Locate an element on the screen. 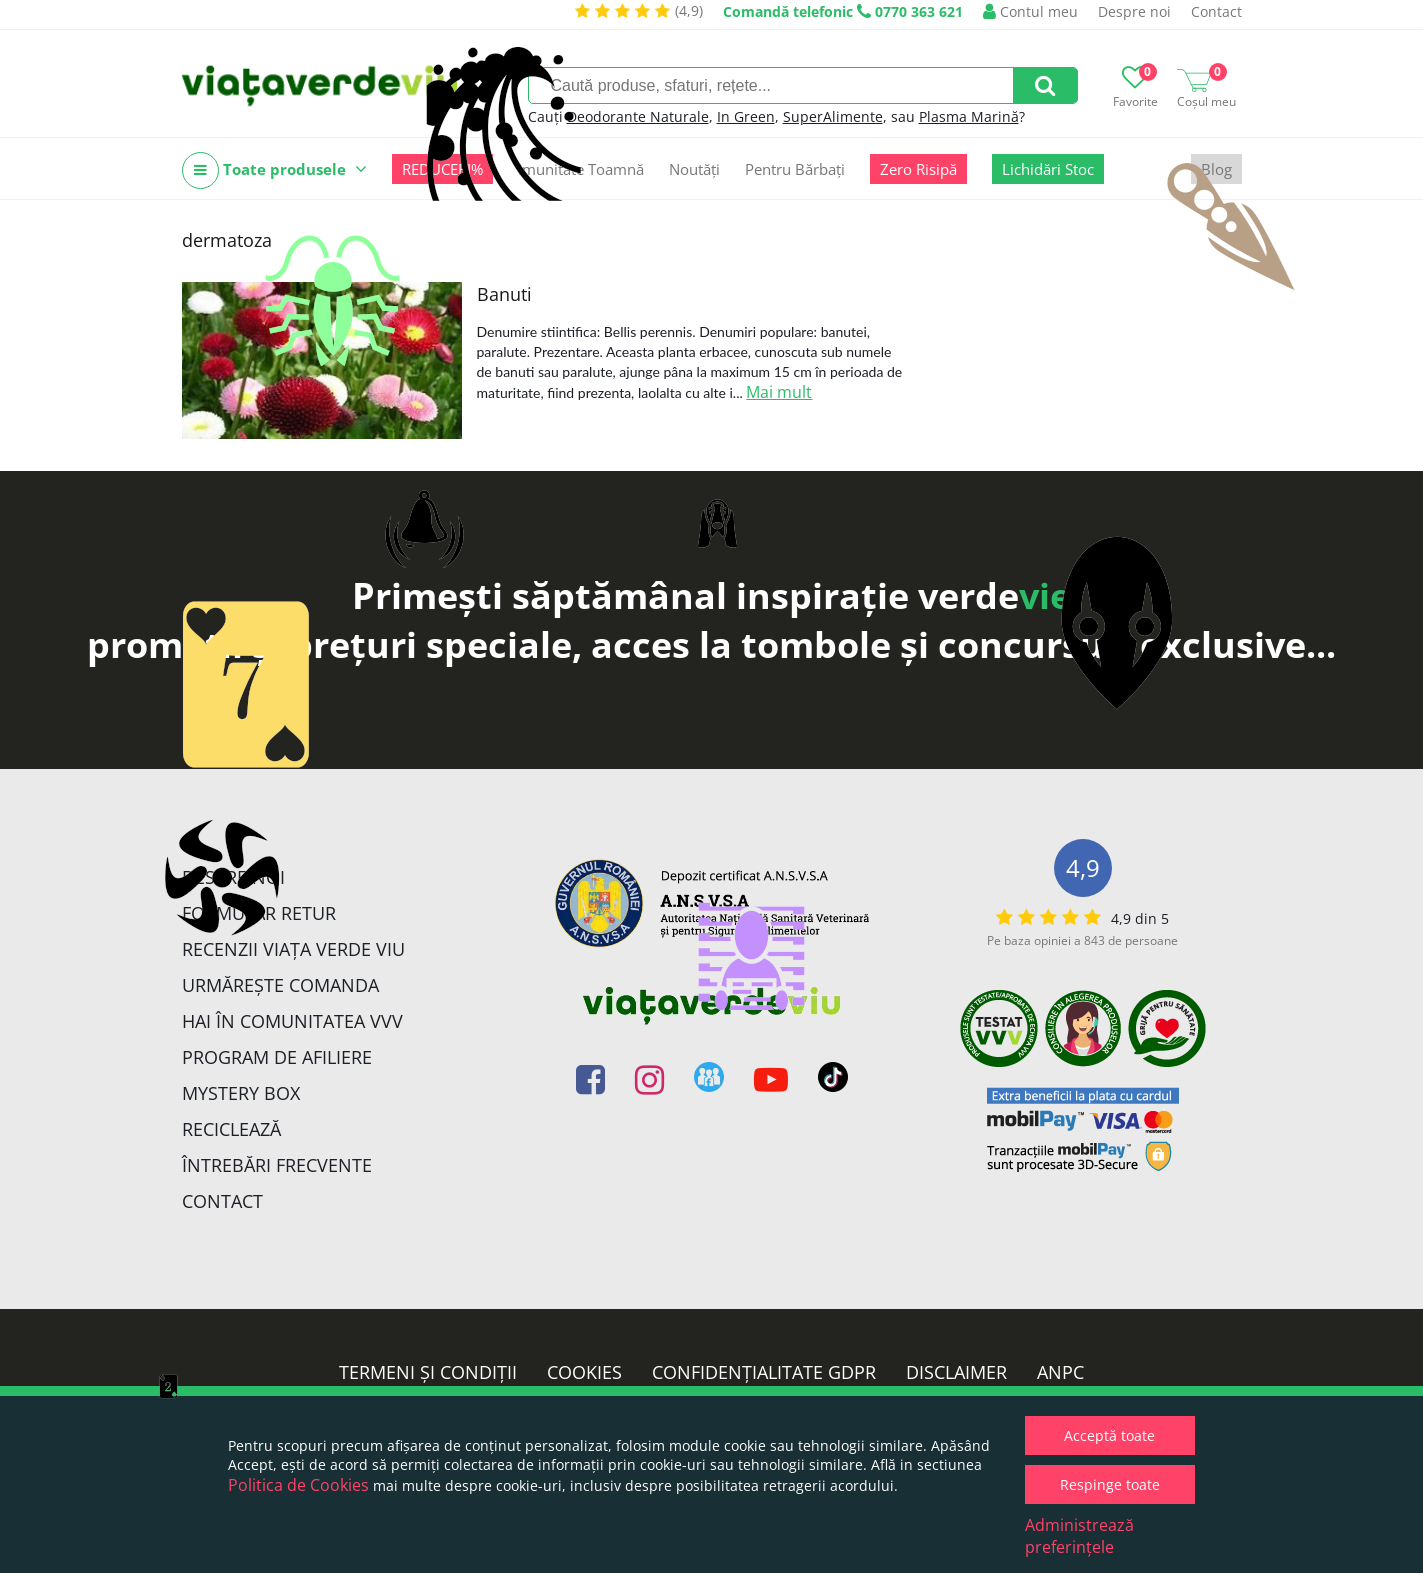 The image size is (1423, 1573). indicates water or ocean-themed content is located at coordinates (504, 123).